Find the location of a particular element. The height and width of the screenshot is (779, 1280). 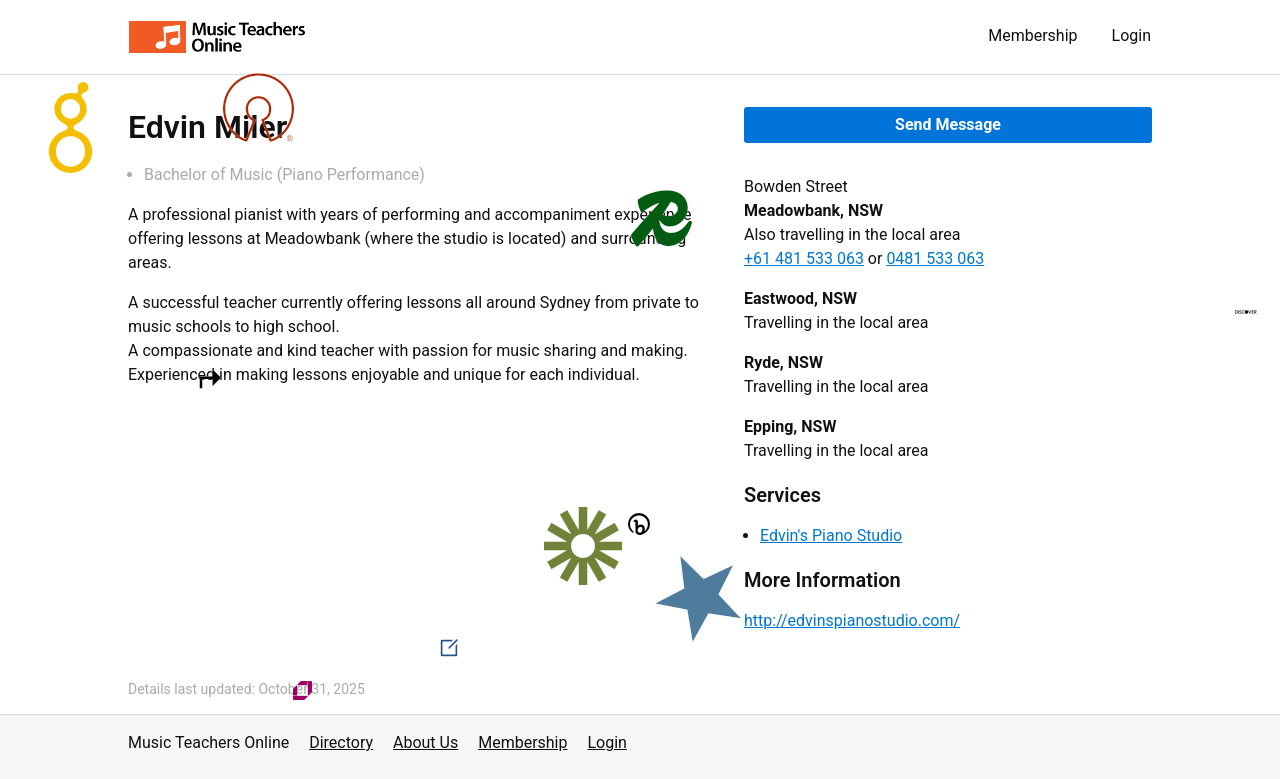

open bitly link shortening service is located at coordinates (639, 524).